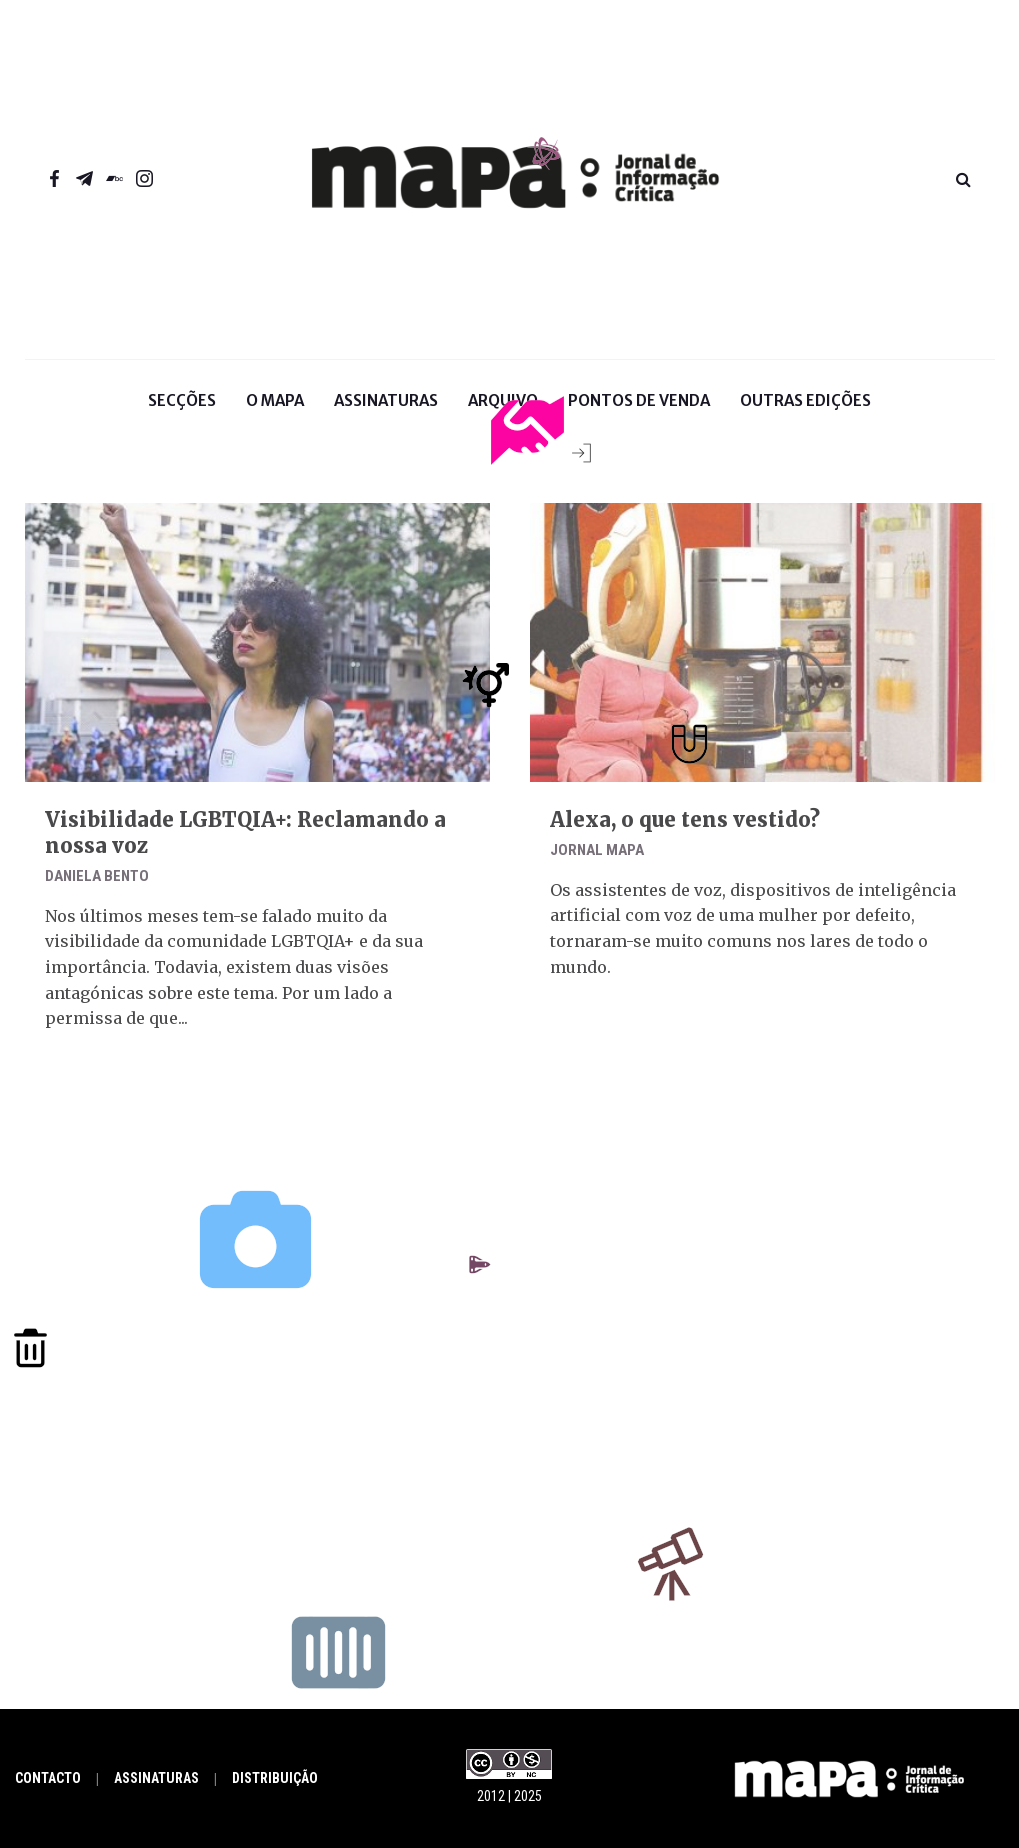 Image resolution: width=1019 pixels, height=1848 pixels. I want to click on activate magnetic snap or alignment tool, so click(689, 742).